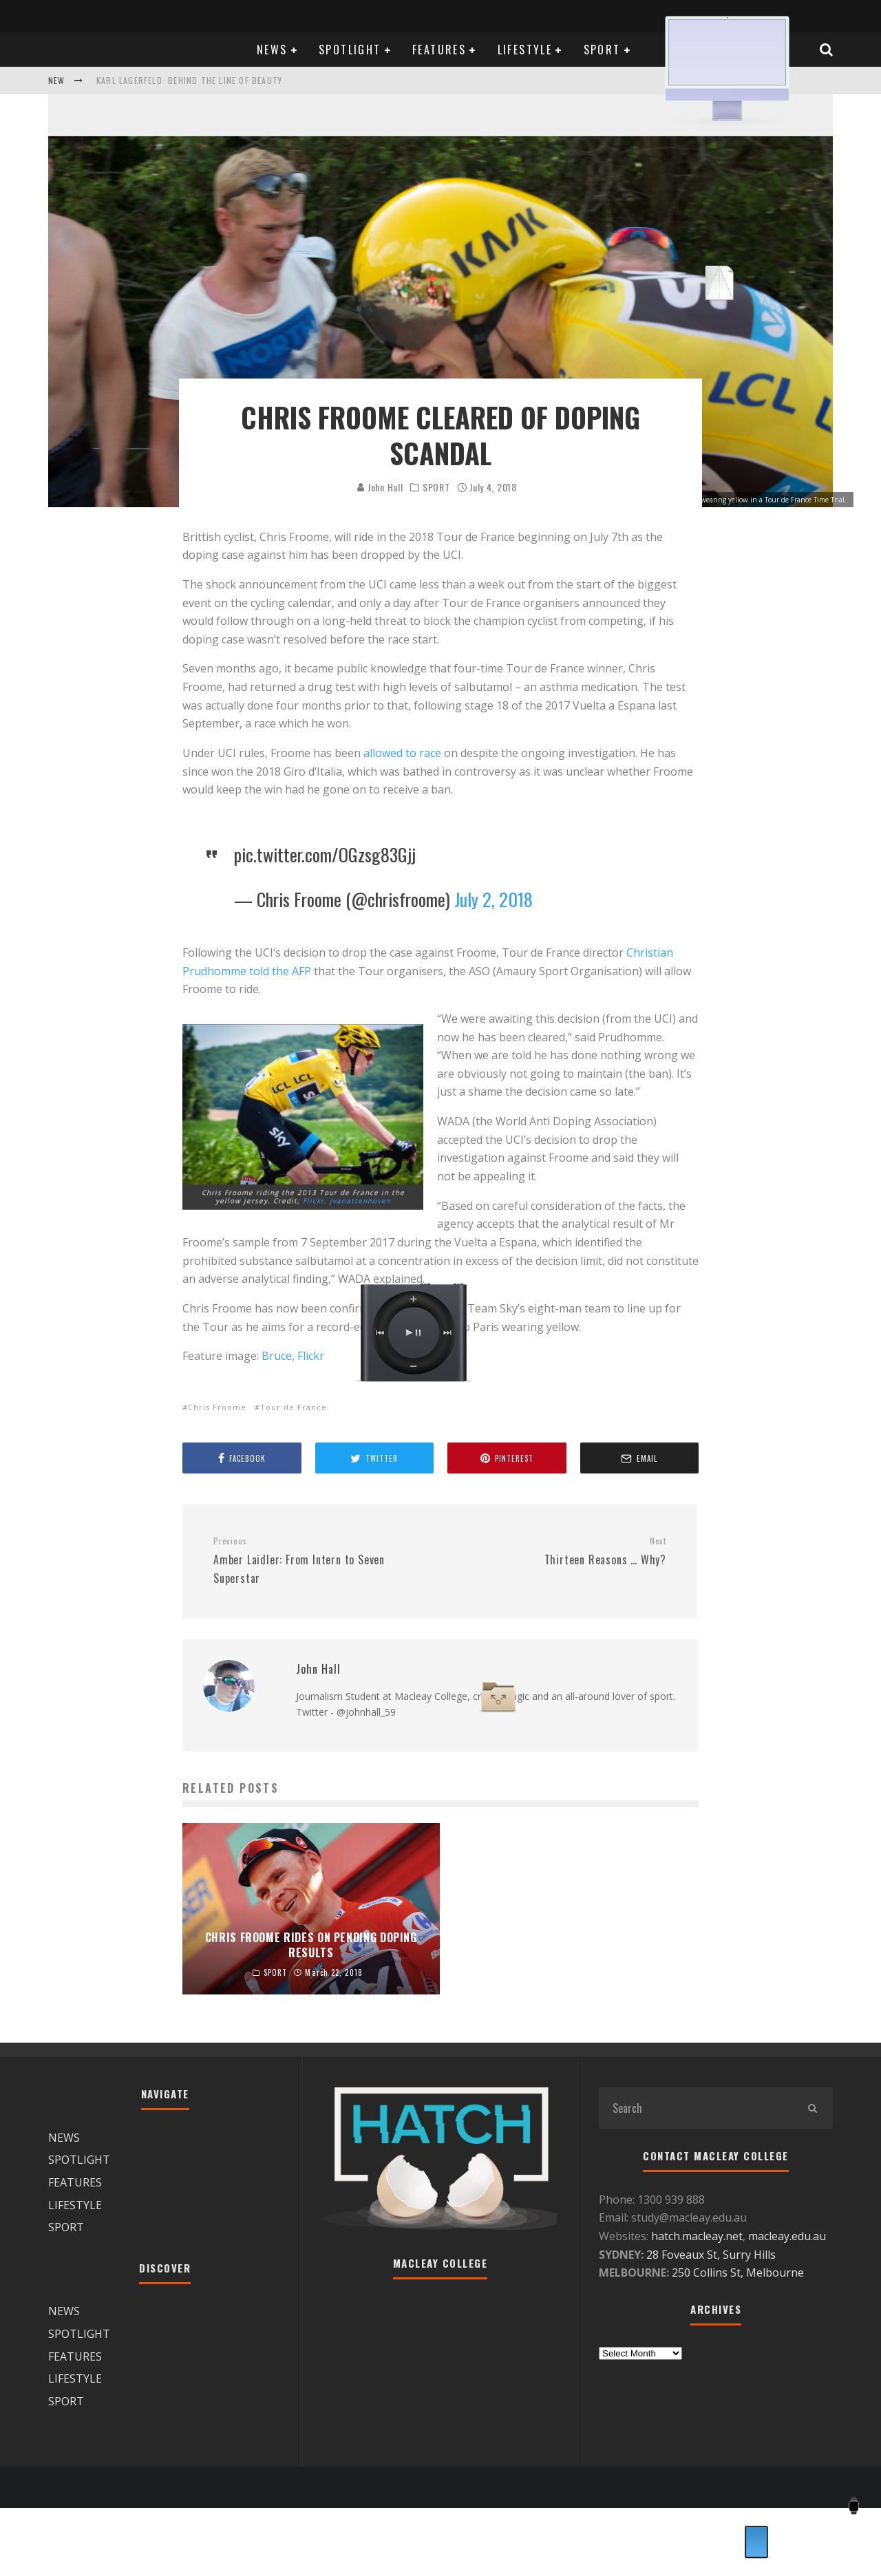 This screenshot has height=2576, width=881. What do you see at coordinates (727, 66) in the screenshot?
I see `represents a connected iMac device` at bounding box center [727, 66].